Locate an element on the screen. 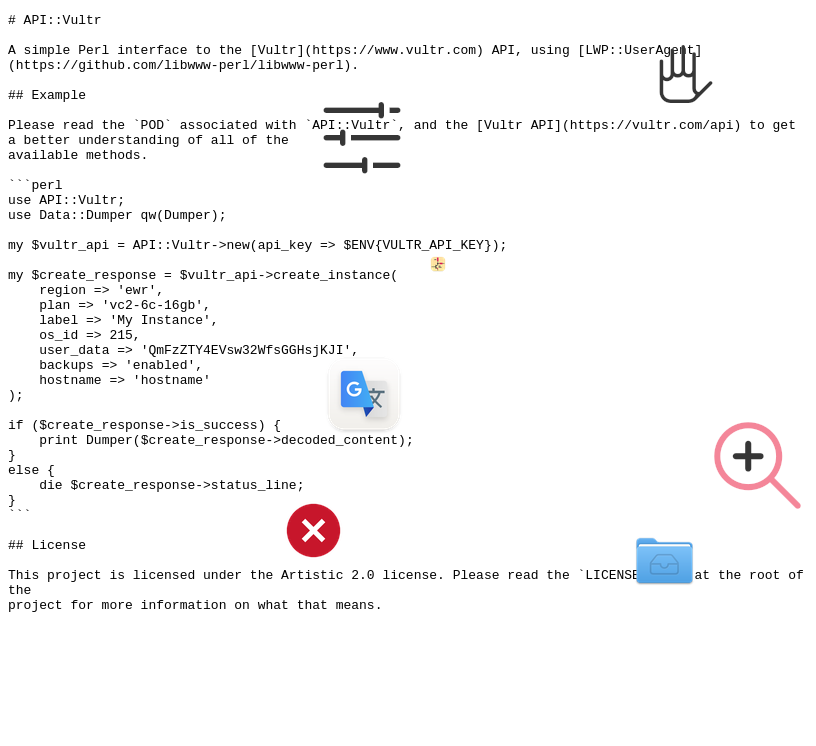 The width and height of the screenshot is (816, 746). zoom in or increase magnification is located at coordinates (757, 465).